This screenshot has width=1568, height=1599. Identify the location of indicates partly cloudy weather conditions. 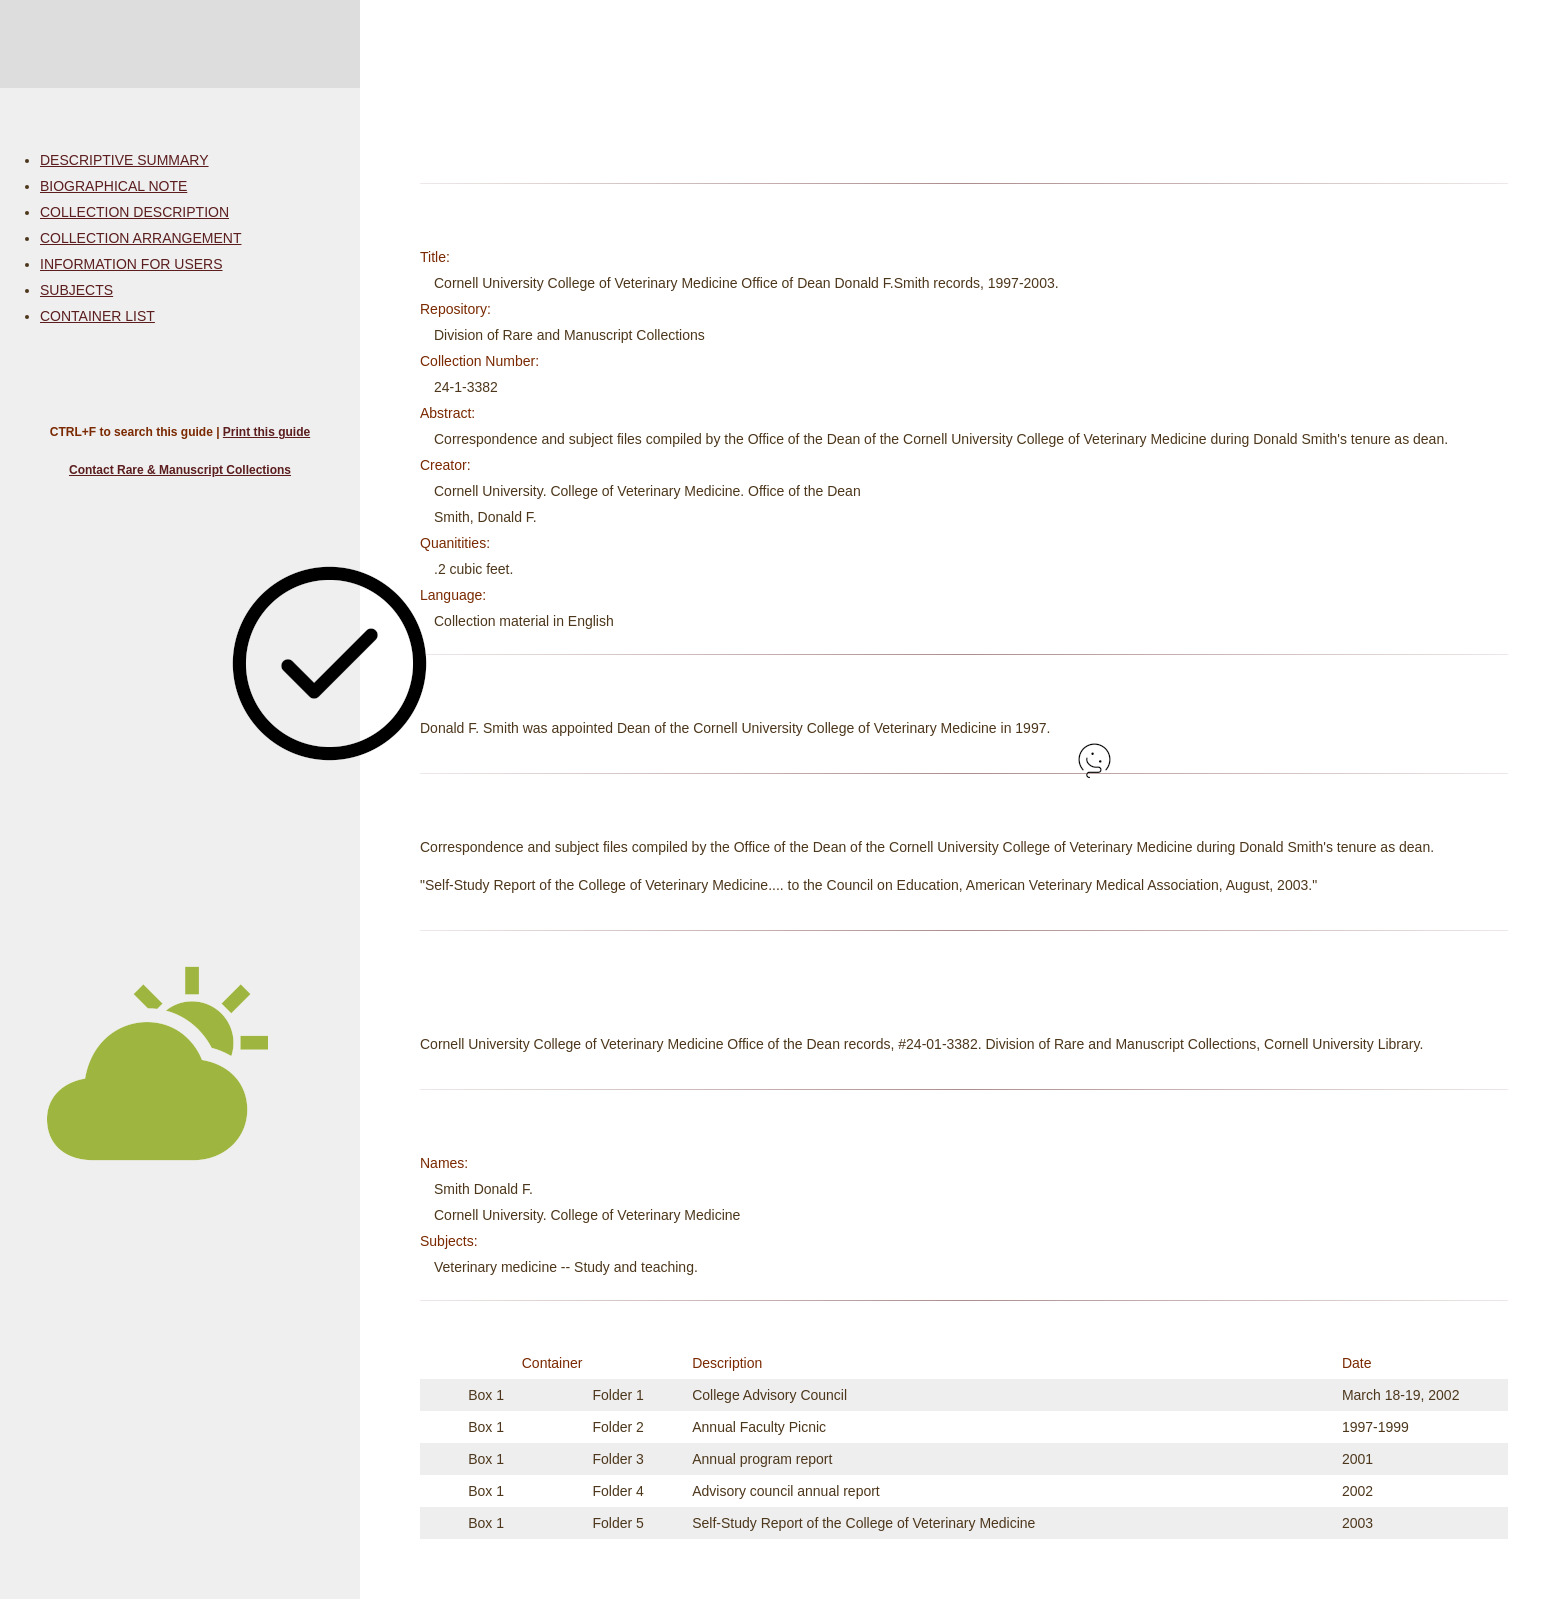
(157, 1063).